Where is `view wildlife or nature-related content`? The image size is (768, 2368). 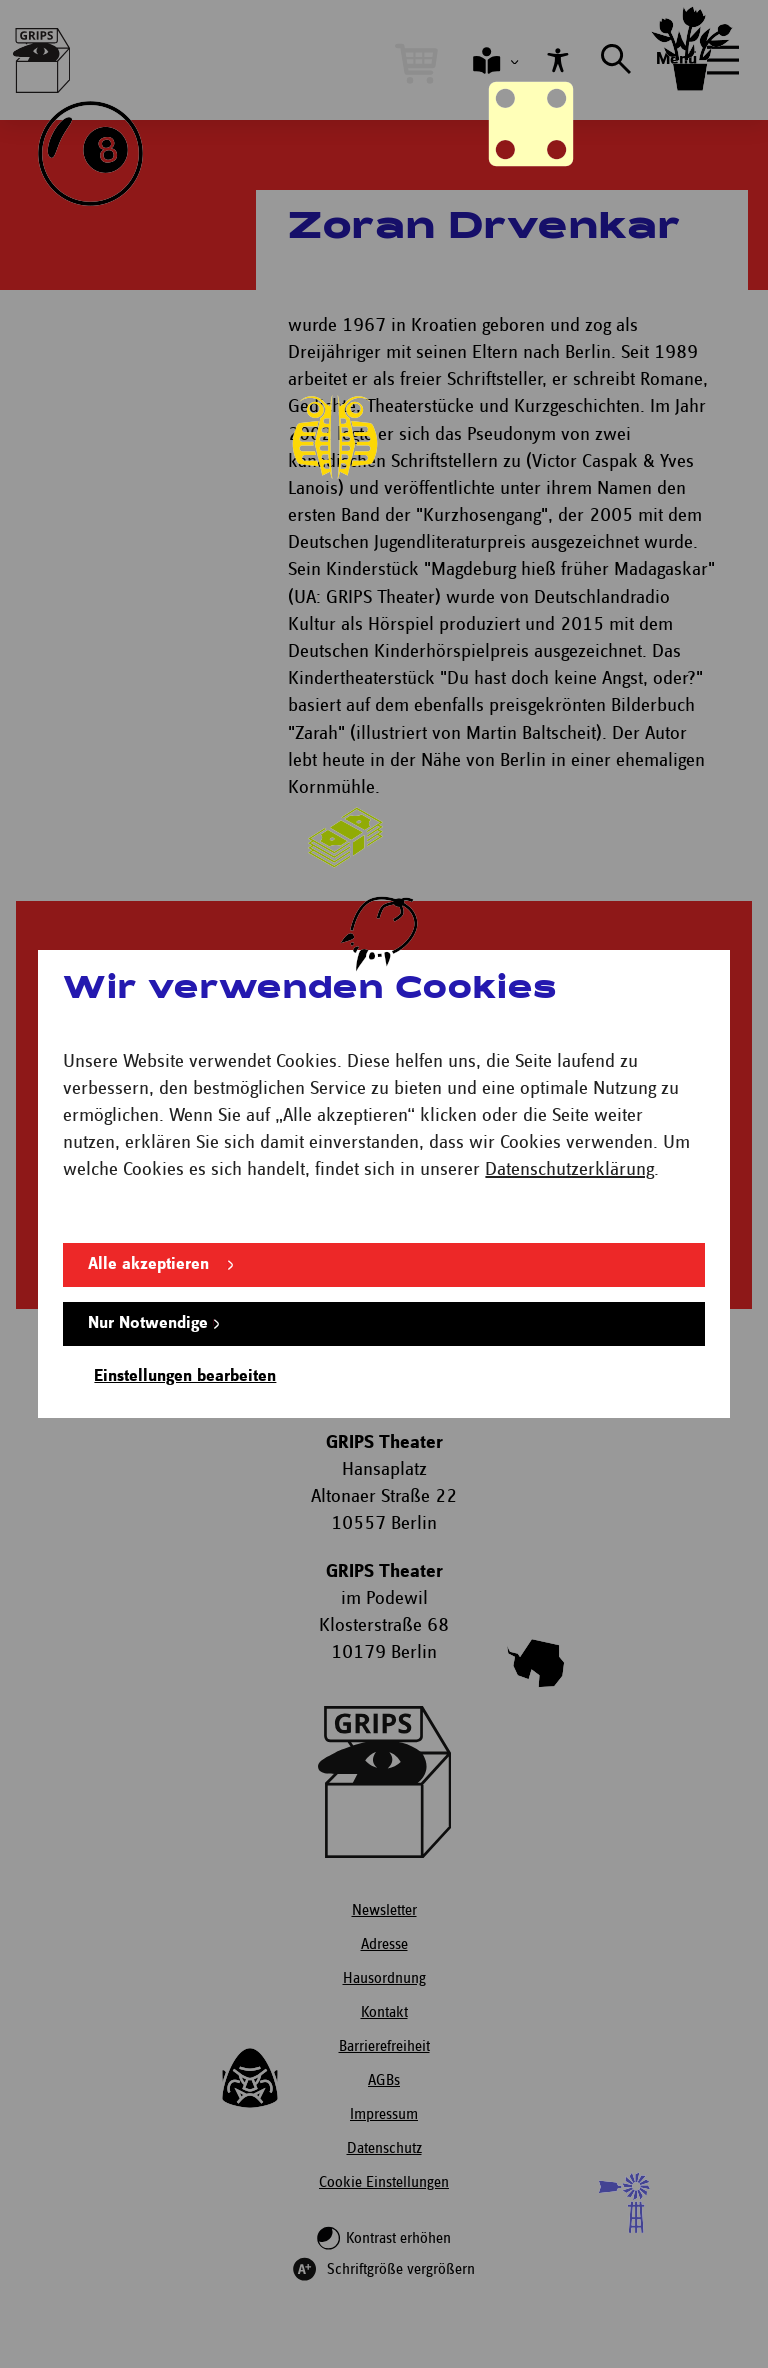
view wildlife or nature-related content is located at coordinates (535, 1663).